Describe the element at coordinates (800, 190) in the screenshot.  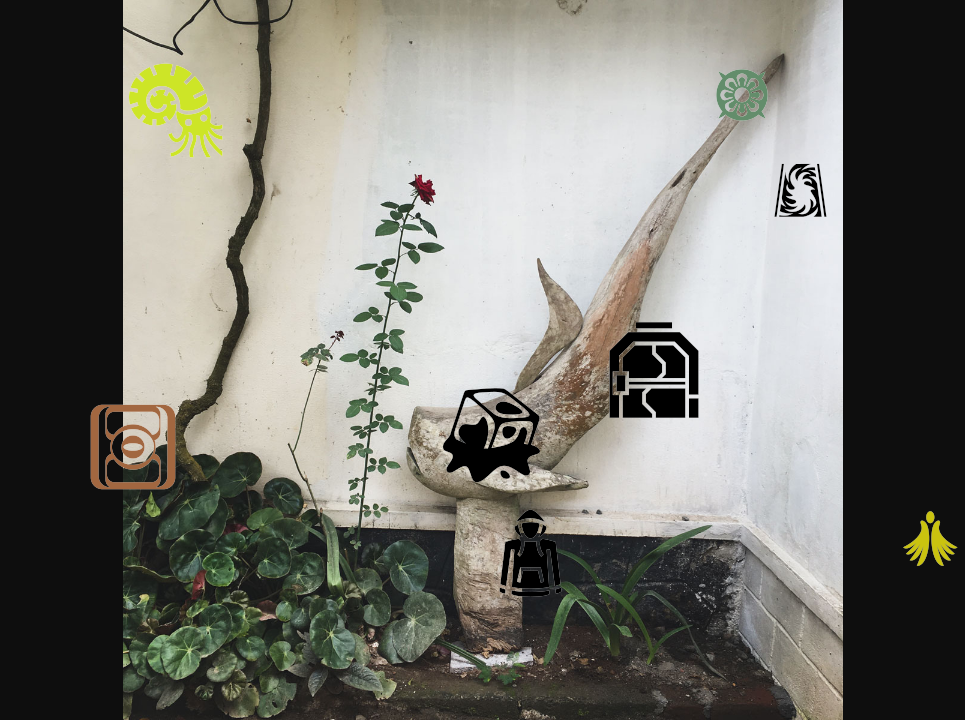
I see `enter a magical portal or gateway` at that location.